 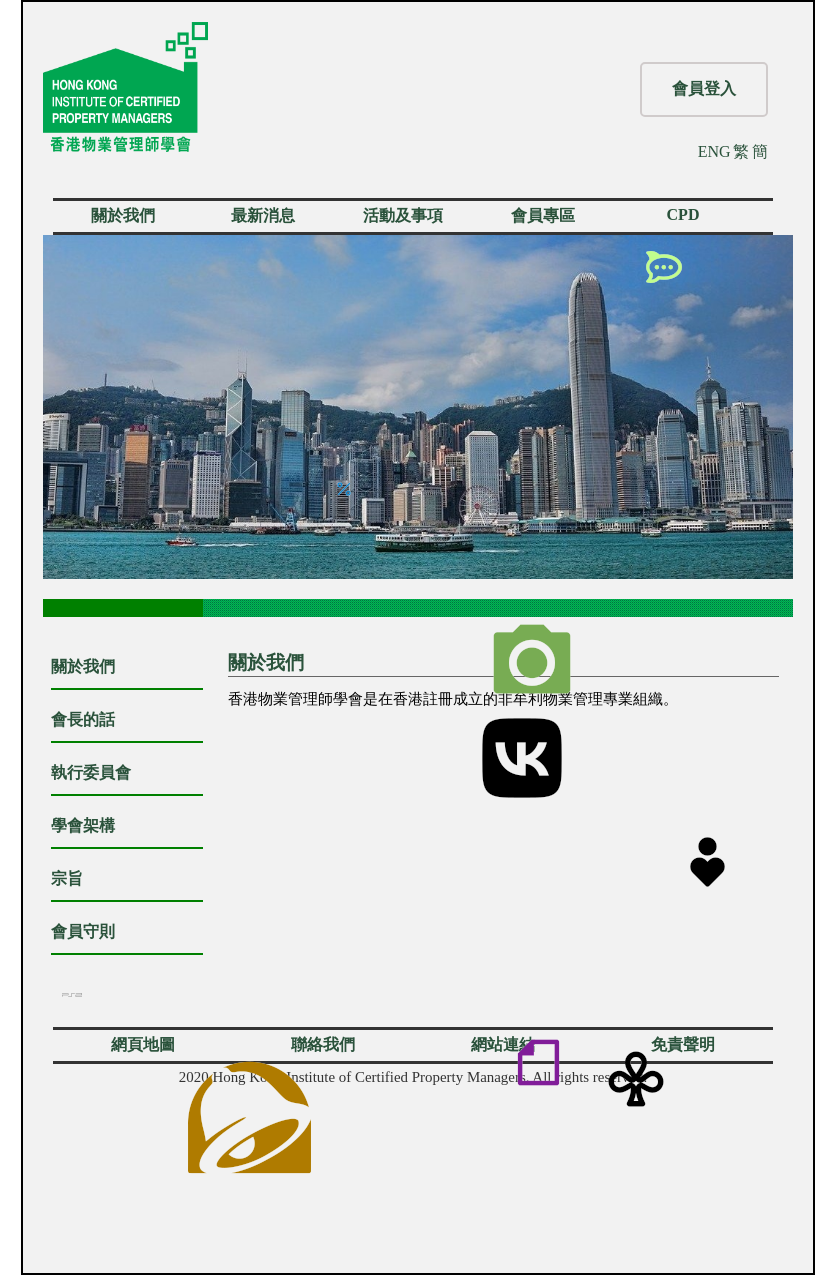 I want to click on view discount or promotional offer, so click(x=344, y=489).